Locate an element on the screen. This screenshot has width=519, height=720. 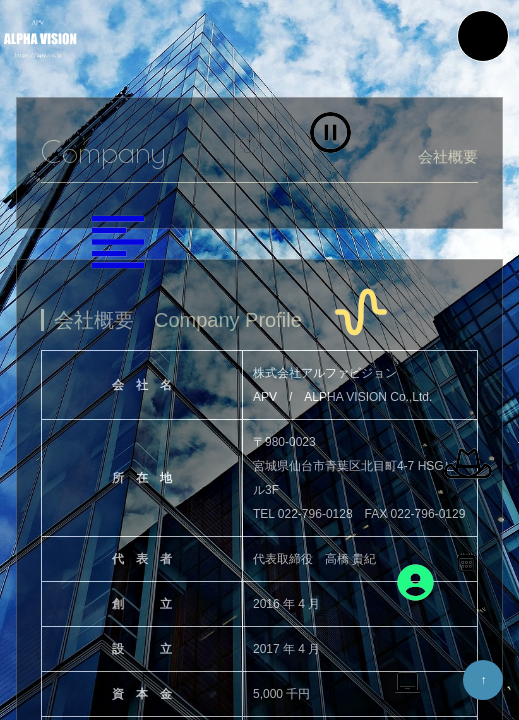
pause media playback is located at coordinates (330, 132).